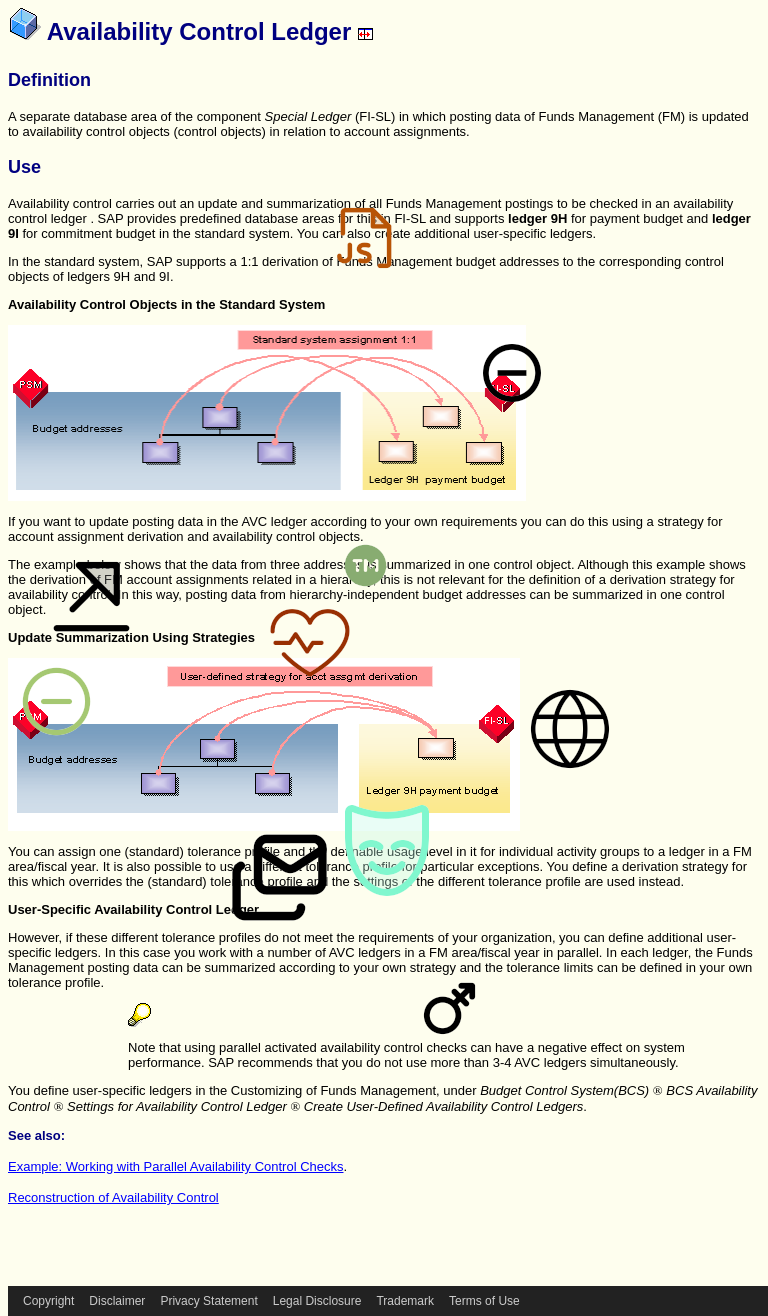 This screenshot has width=768, height=1316. I want to click on remove an item from a list or cart, so click(512, 373).